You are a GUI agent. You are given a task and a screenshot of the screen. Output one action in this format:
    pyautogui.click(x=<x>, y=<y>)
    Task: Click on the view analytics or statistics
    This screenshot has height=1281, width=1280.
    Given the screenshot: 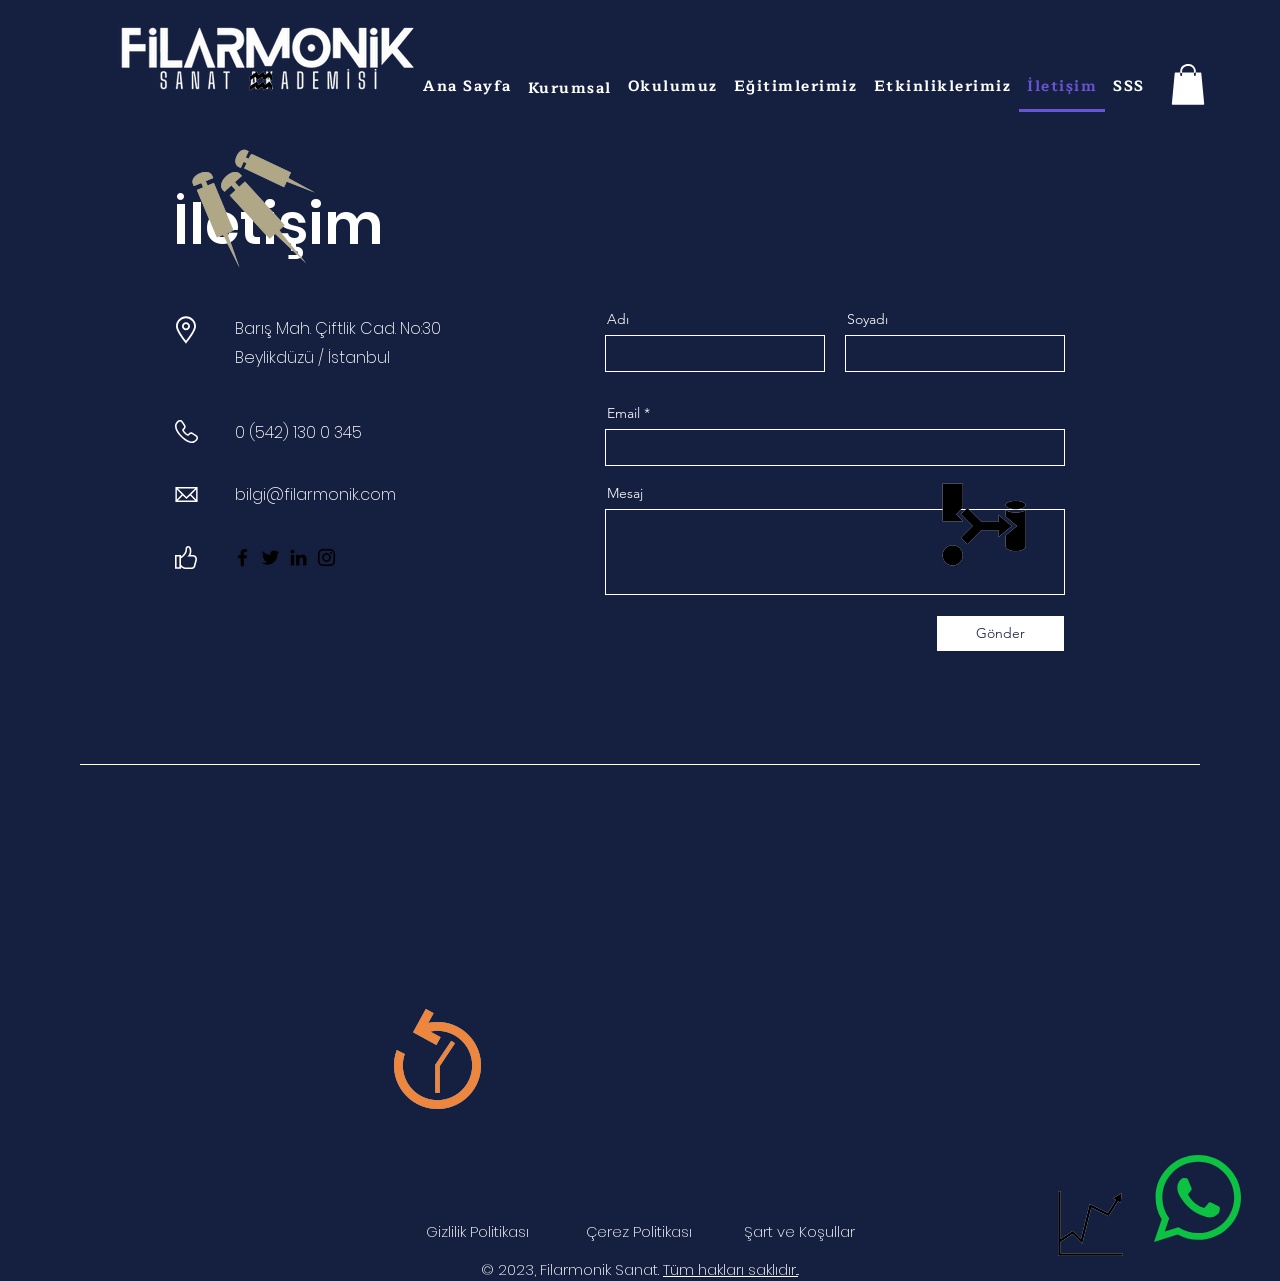 What is the action you would take?
    pyautogui.click(x=1090, y=1223)
    